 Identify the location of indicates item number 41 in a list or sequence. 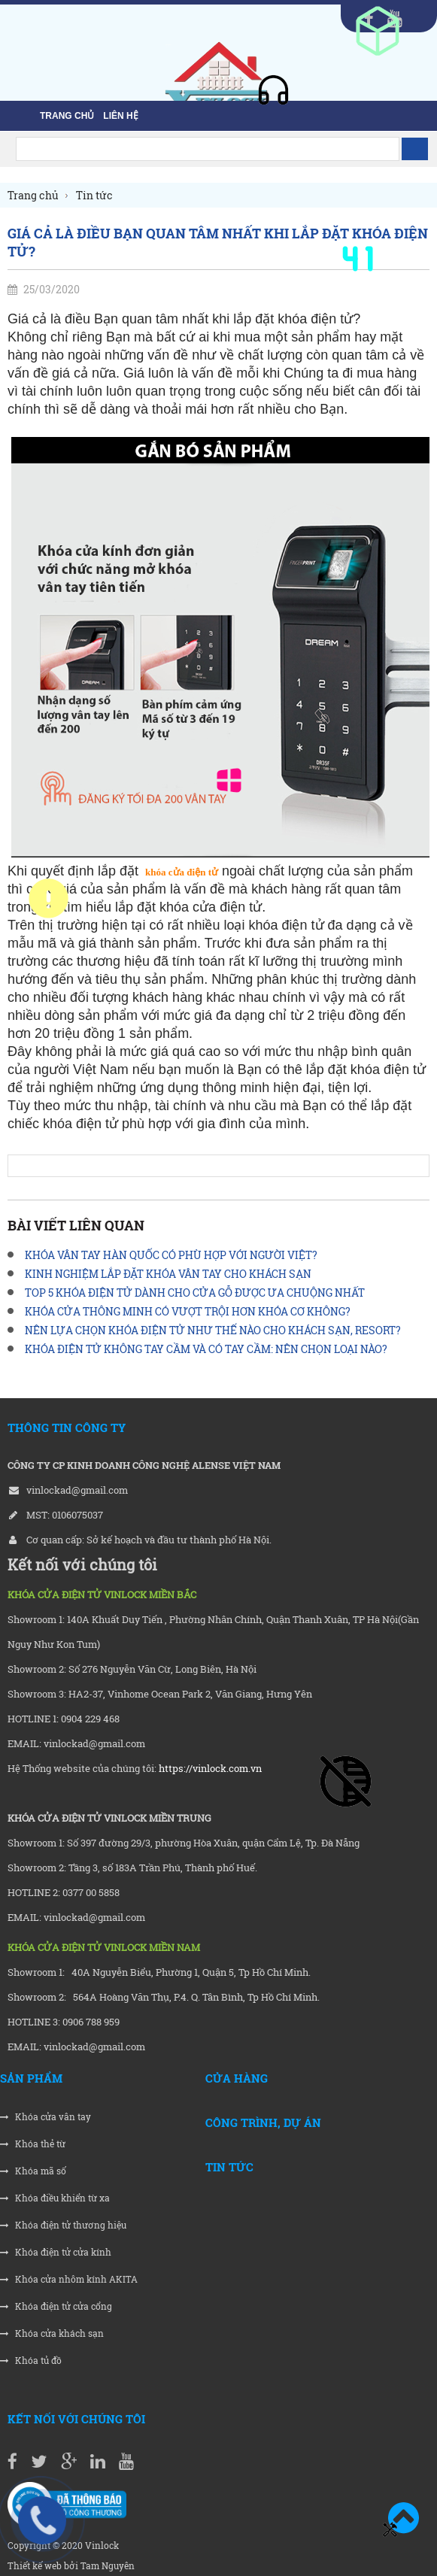
(360, 259).